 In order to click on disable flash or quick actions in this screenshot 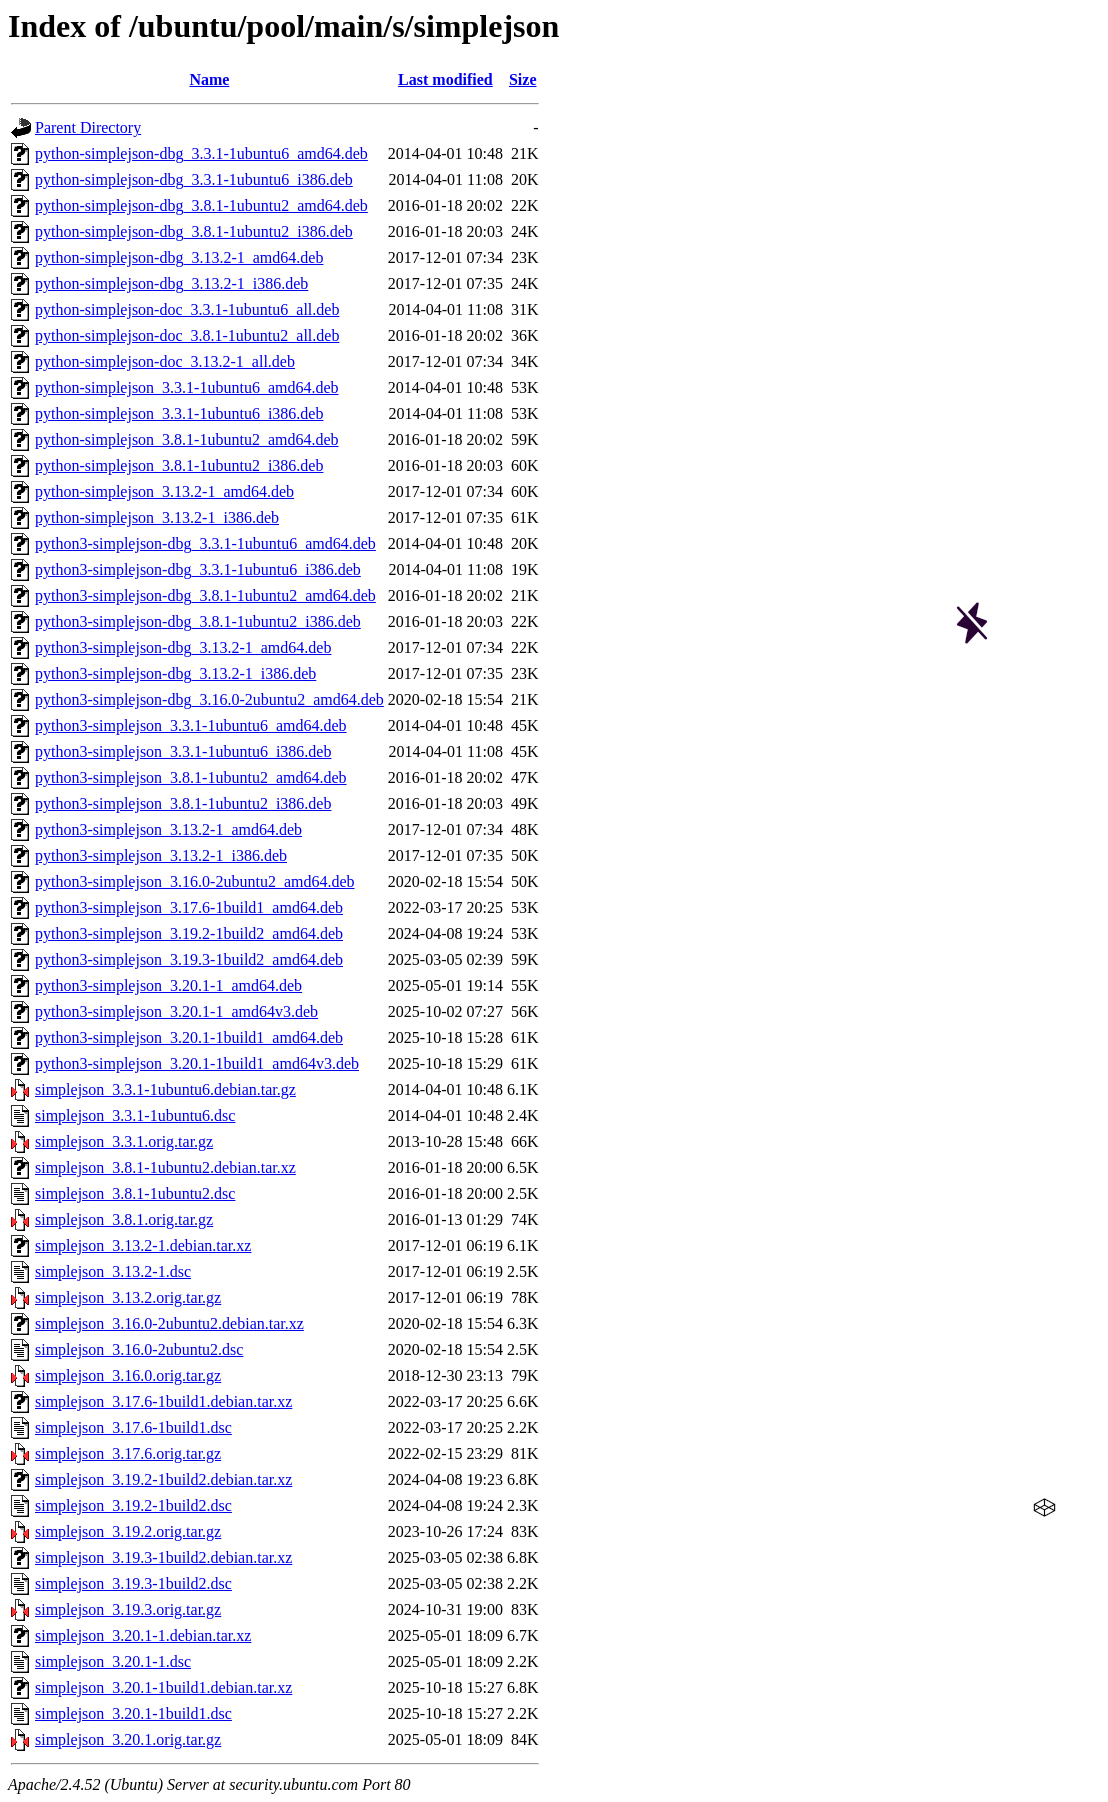, I will do `click(972, 623)`.